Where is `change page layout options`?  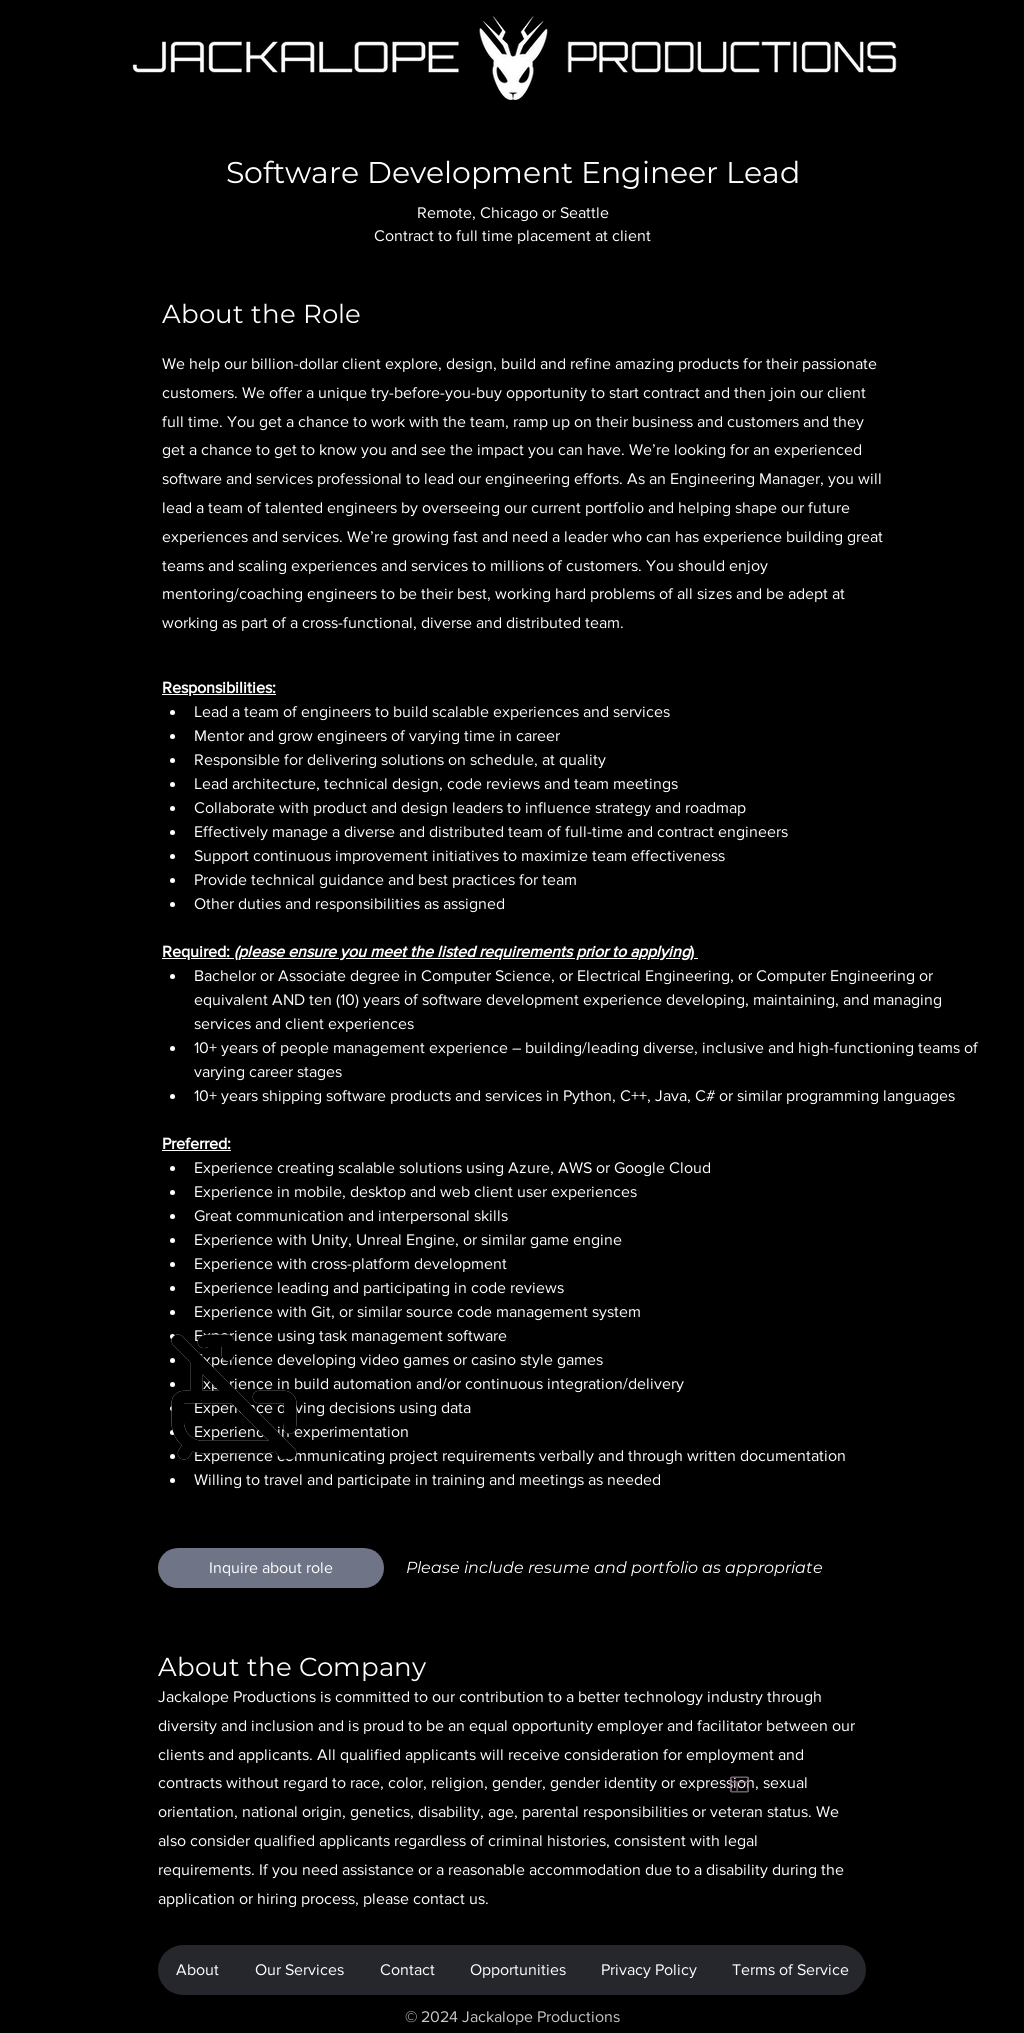
change page layout options is located at coordinates (739, 1784).